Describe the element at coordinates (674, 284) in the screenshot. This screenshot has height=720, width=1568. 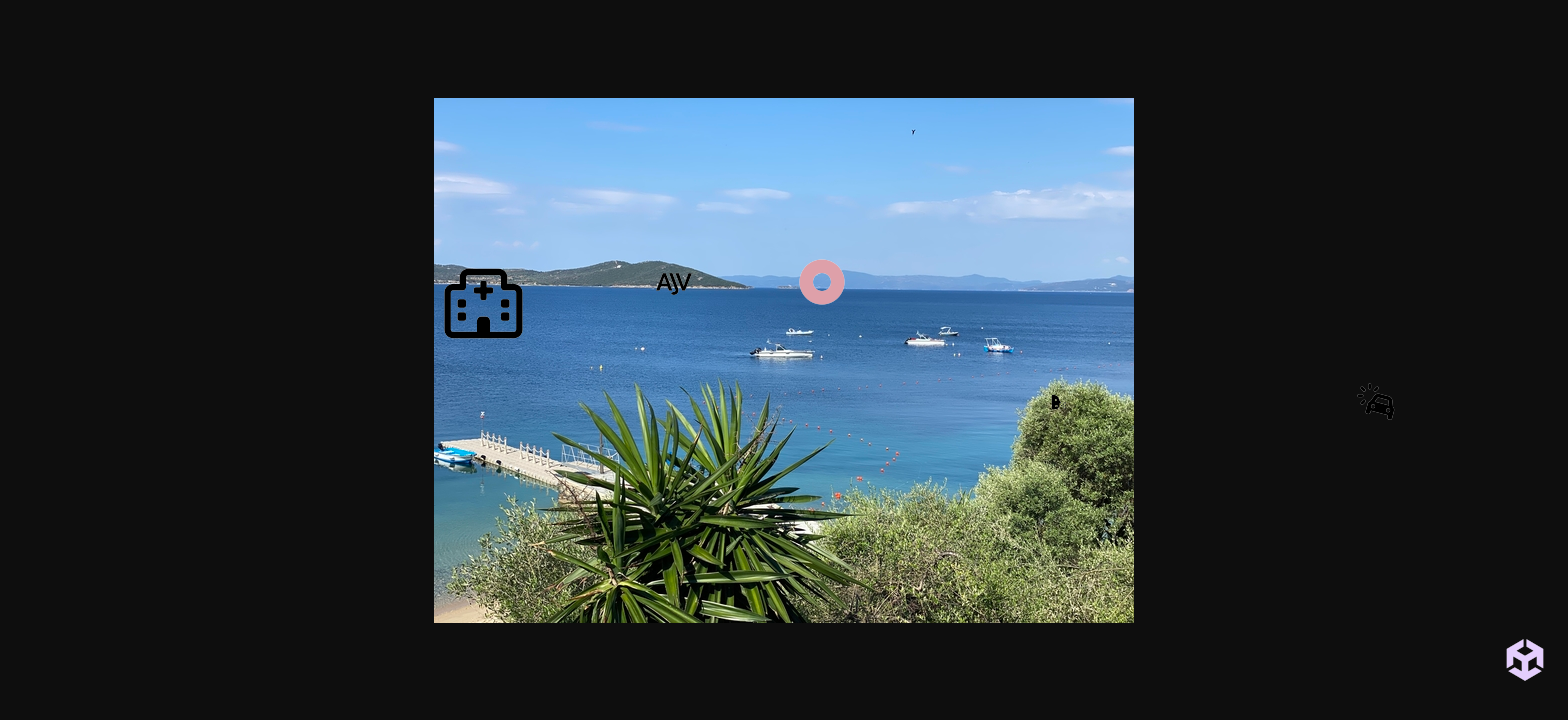
I see `ajv json schema validator logo` at that location.